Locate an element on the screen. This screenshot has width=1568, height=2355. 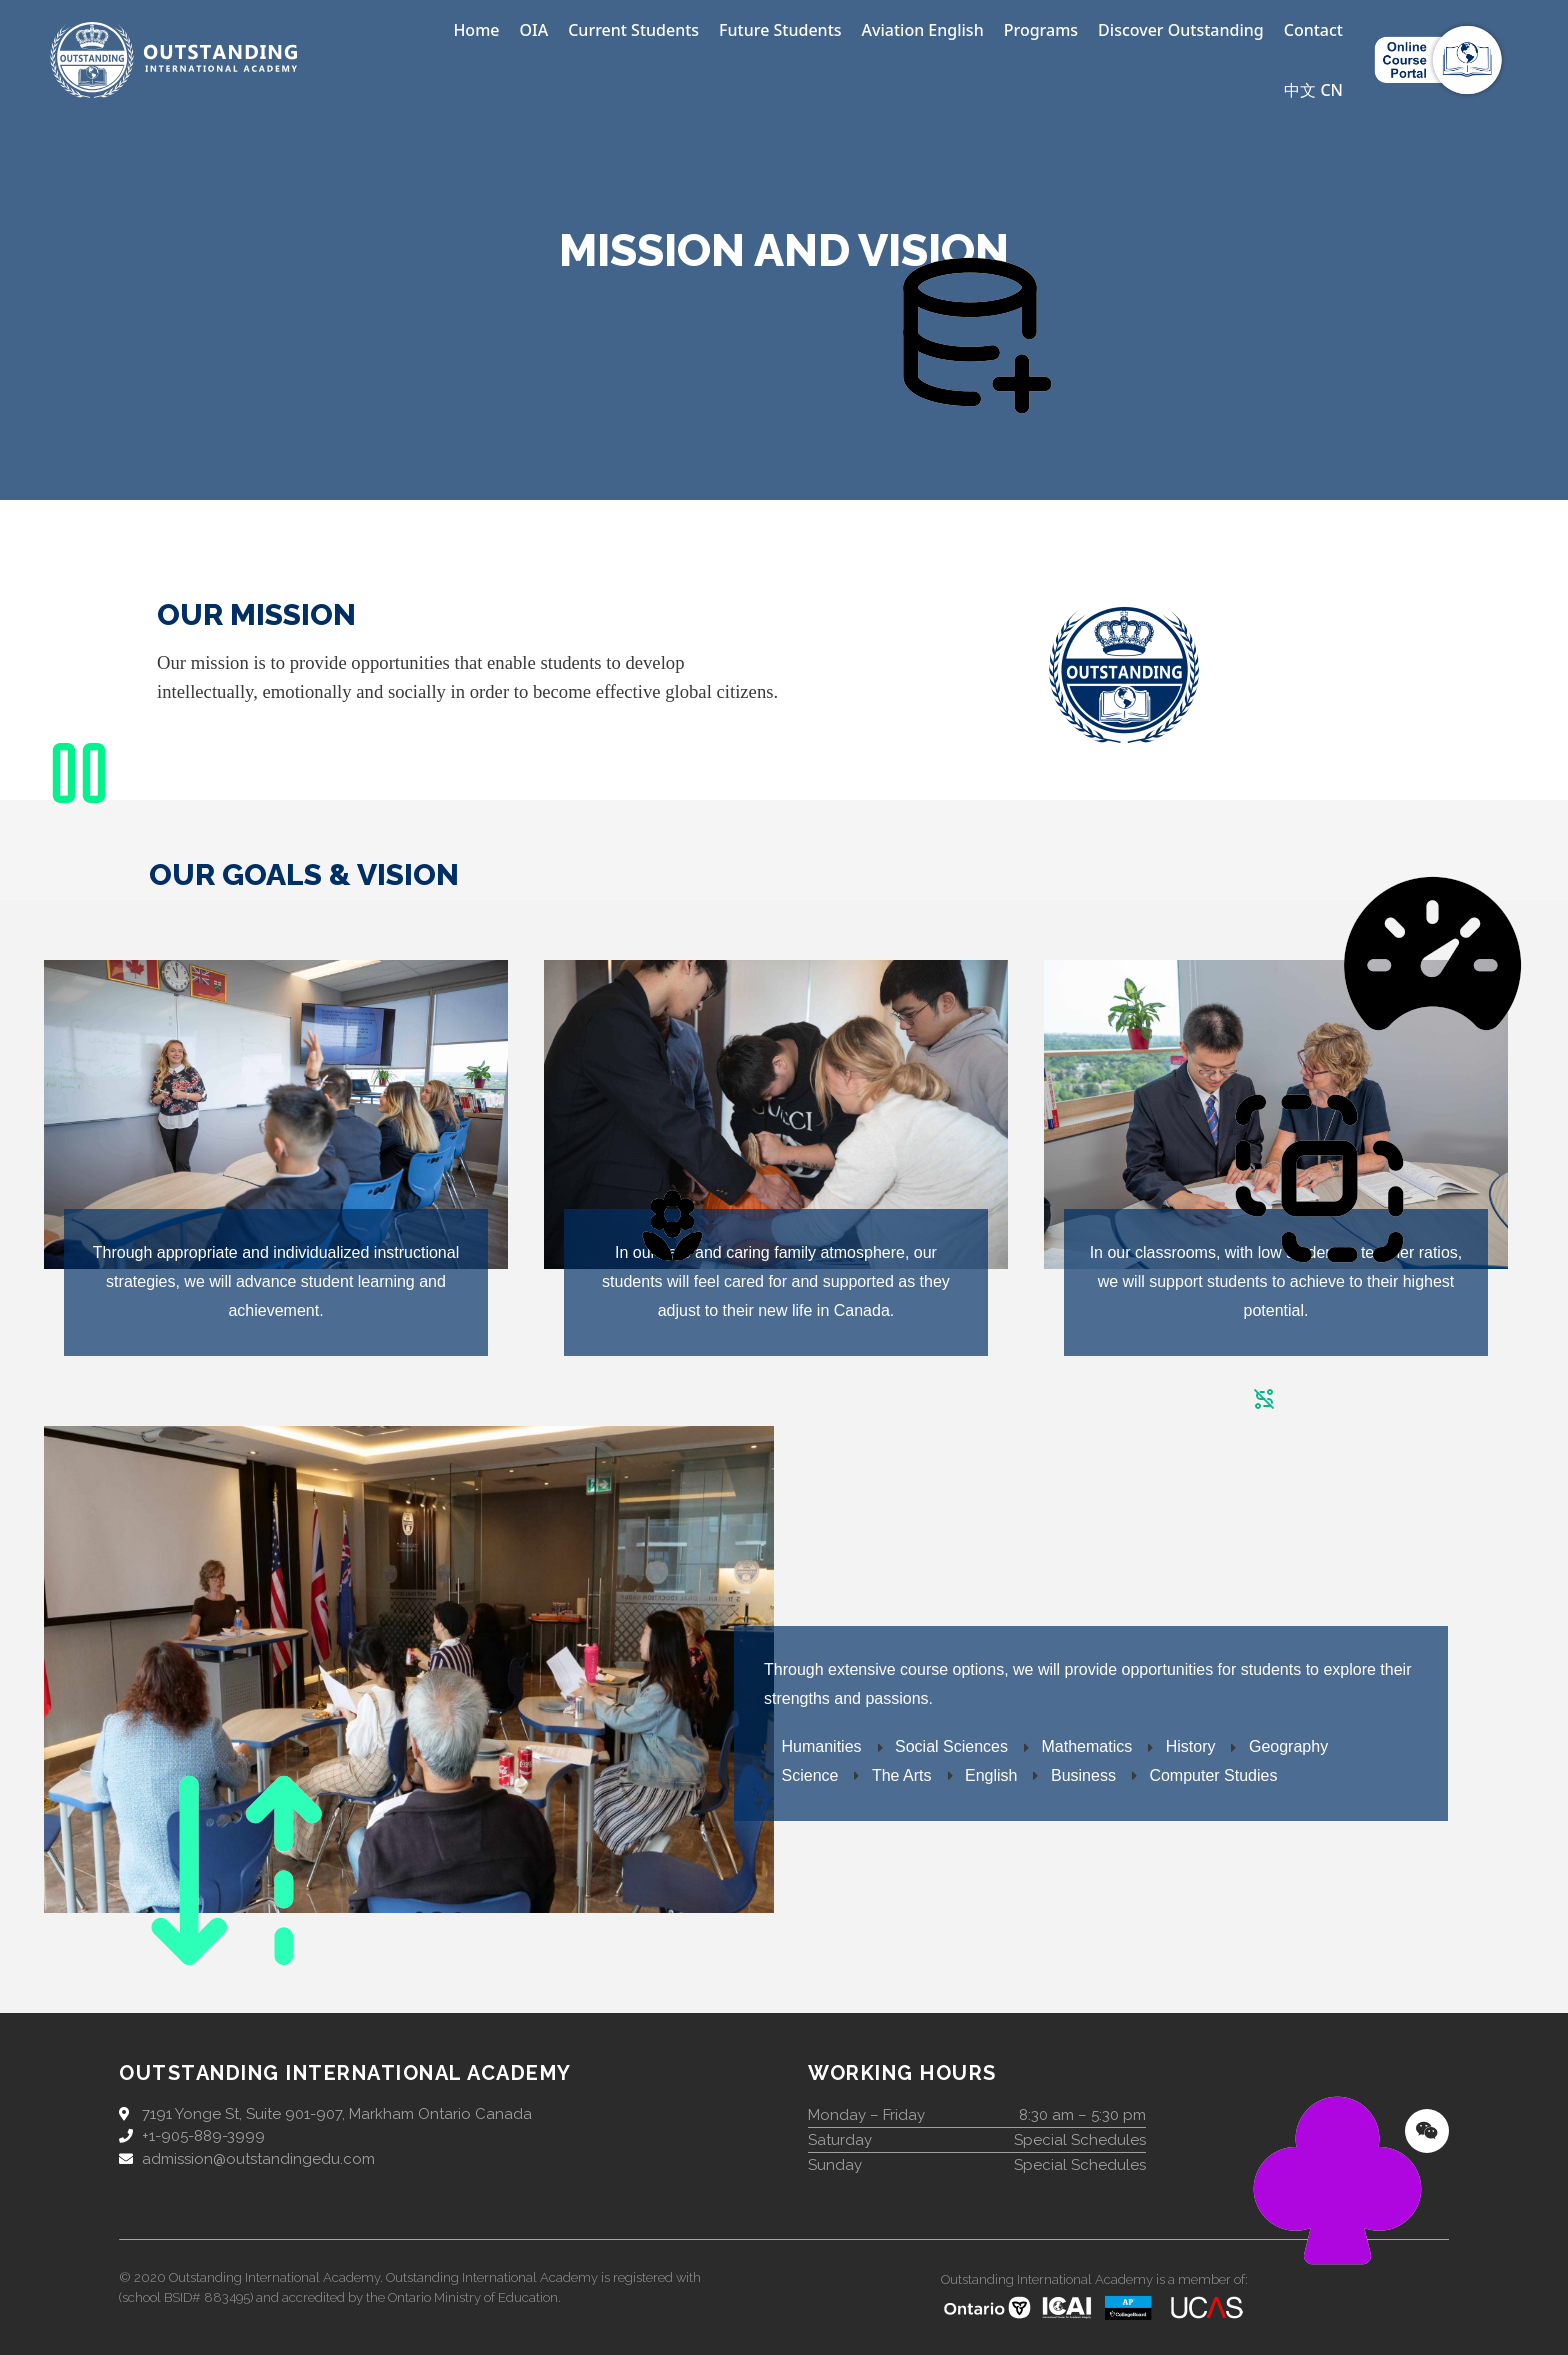
find nearby florists or flower shops is located at coordinates (672, 1227).